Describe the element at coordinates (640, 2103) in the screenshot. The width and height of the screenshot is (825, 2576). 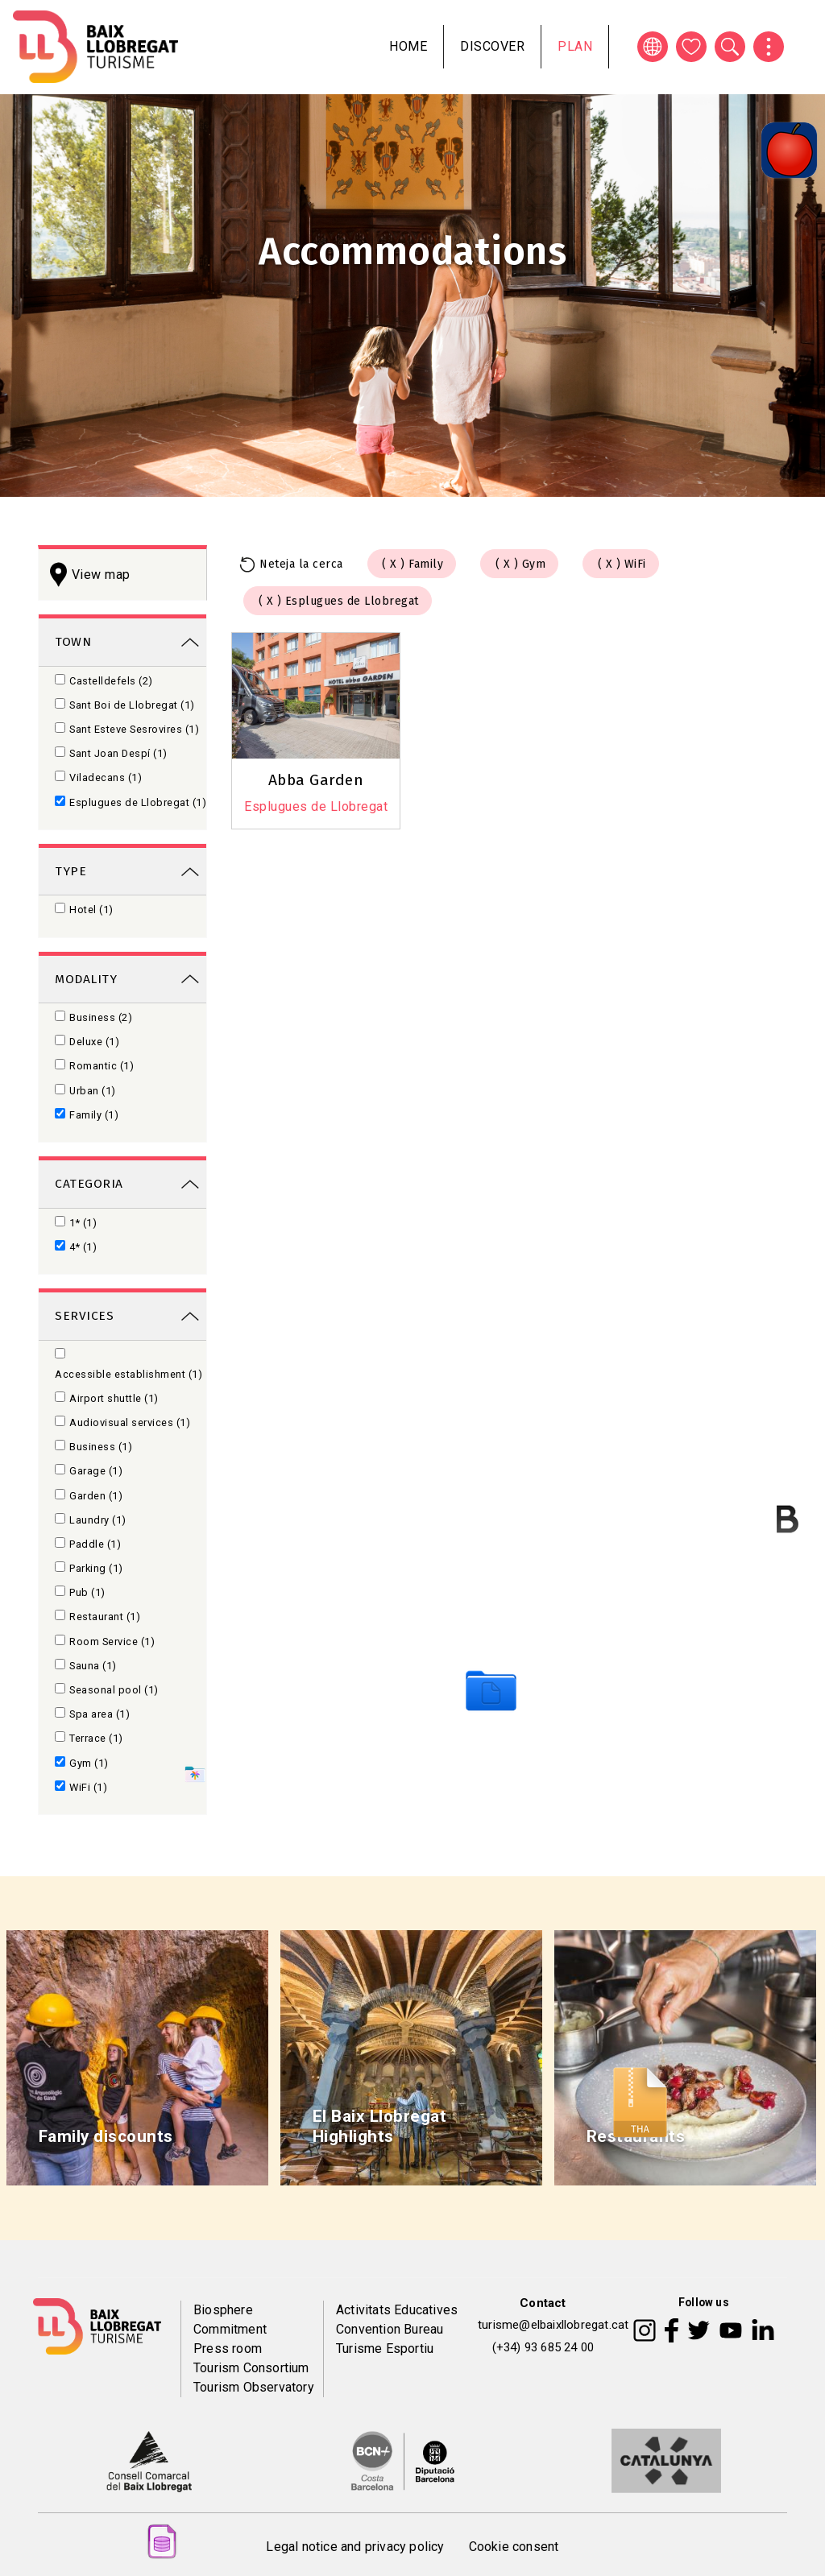
I see `a compressed archive file in THA format` at that location.